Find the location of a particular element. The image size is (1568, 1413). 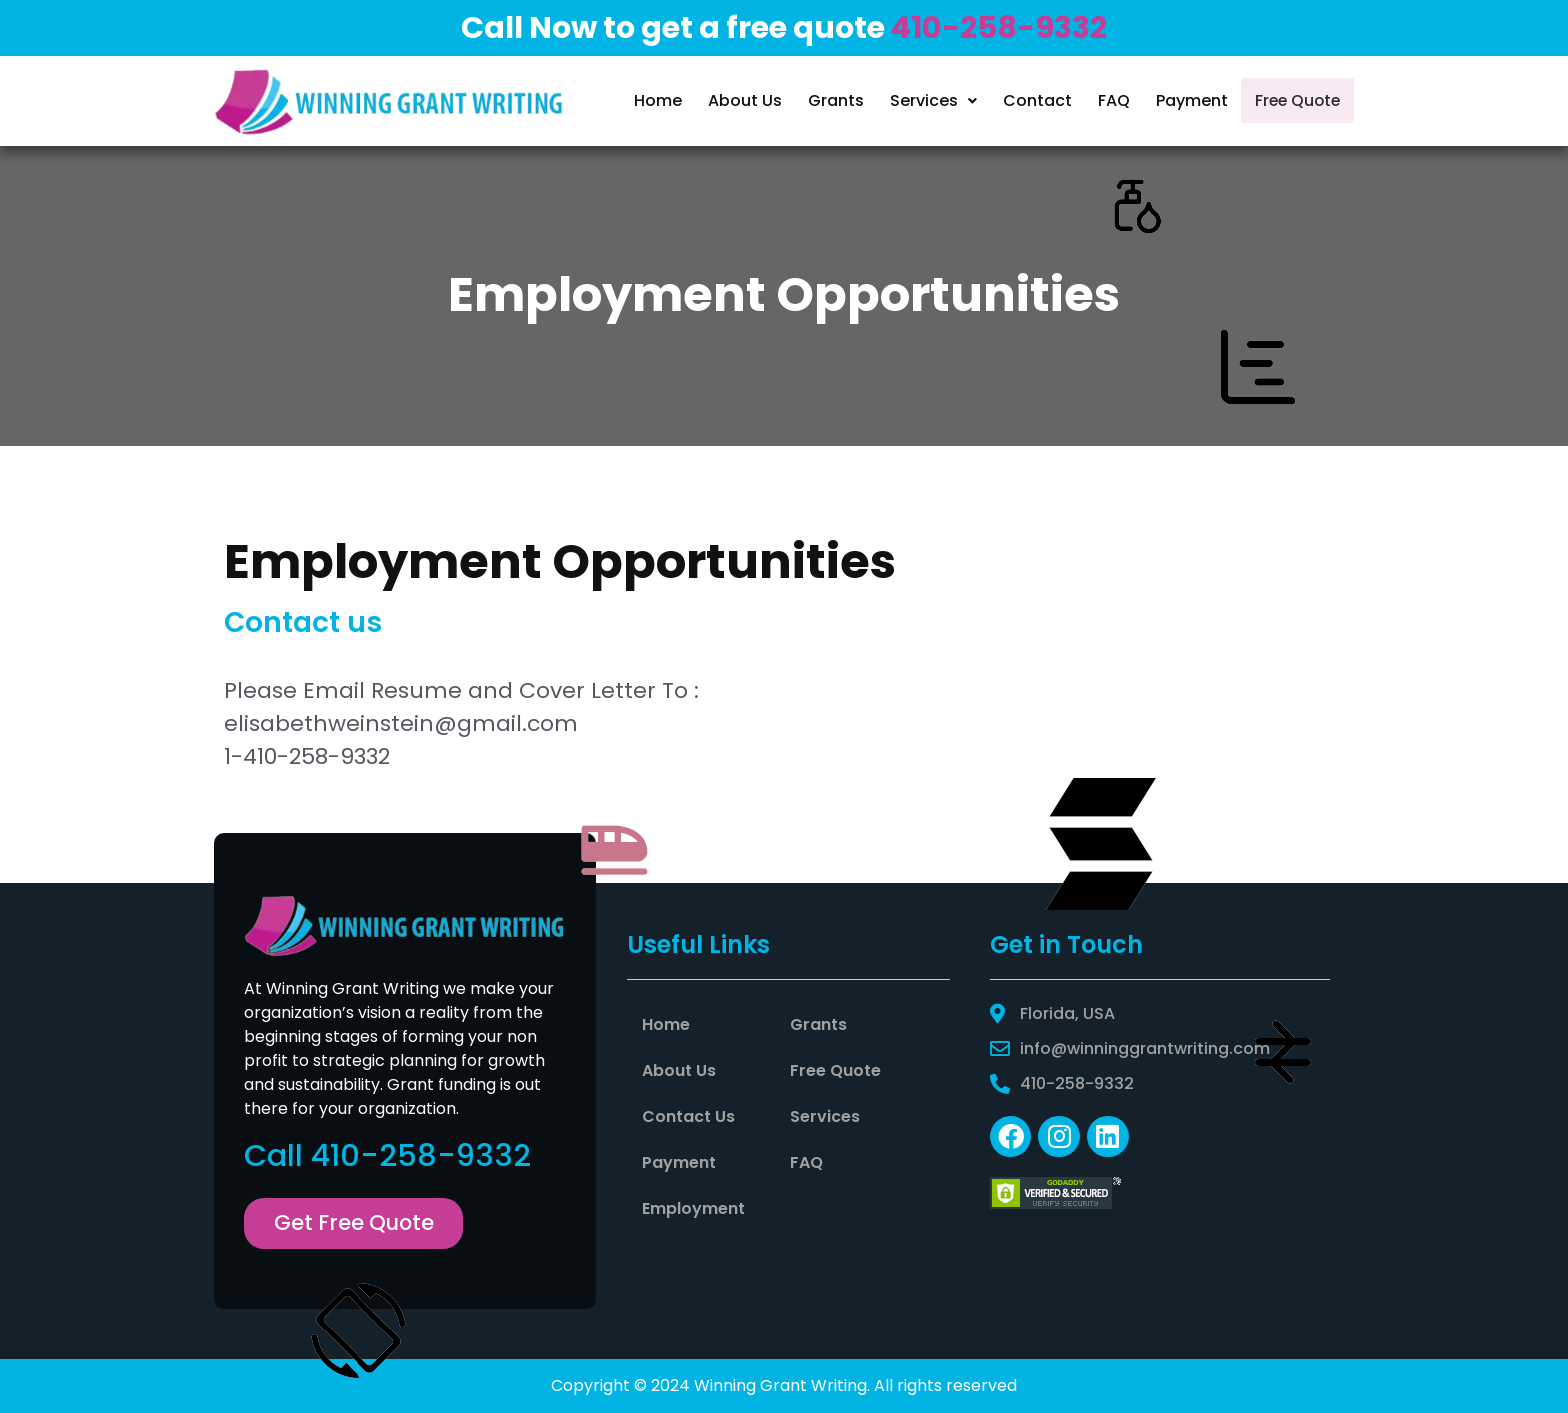

view stacked layers or map overlays is located at coordinates (1101, 844).